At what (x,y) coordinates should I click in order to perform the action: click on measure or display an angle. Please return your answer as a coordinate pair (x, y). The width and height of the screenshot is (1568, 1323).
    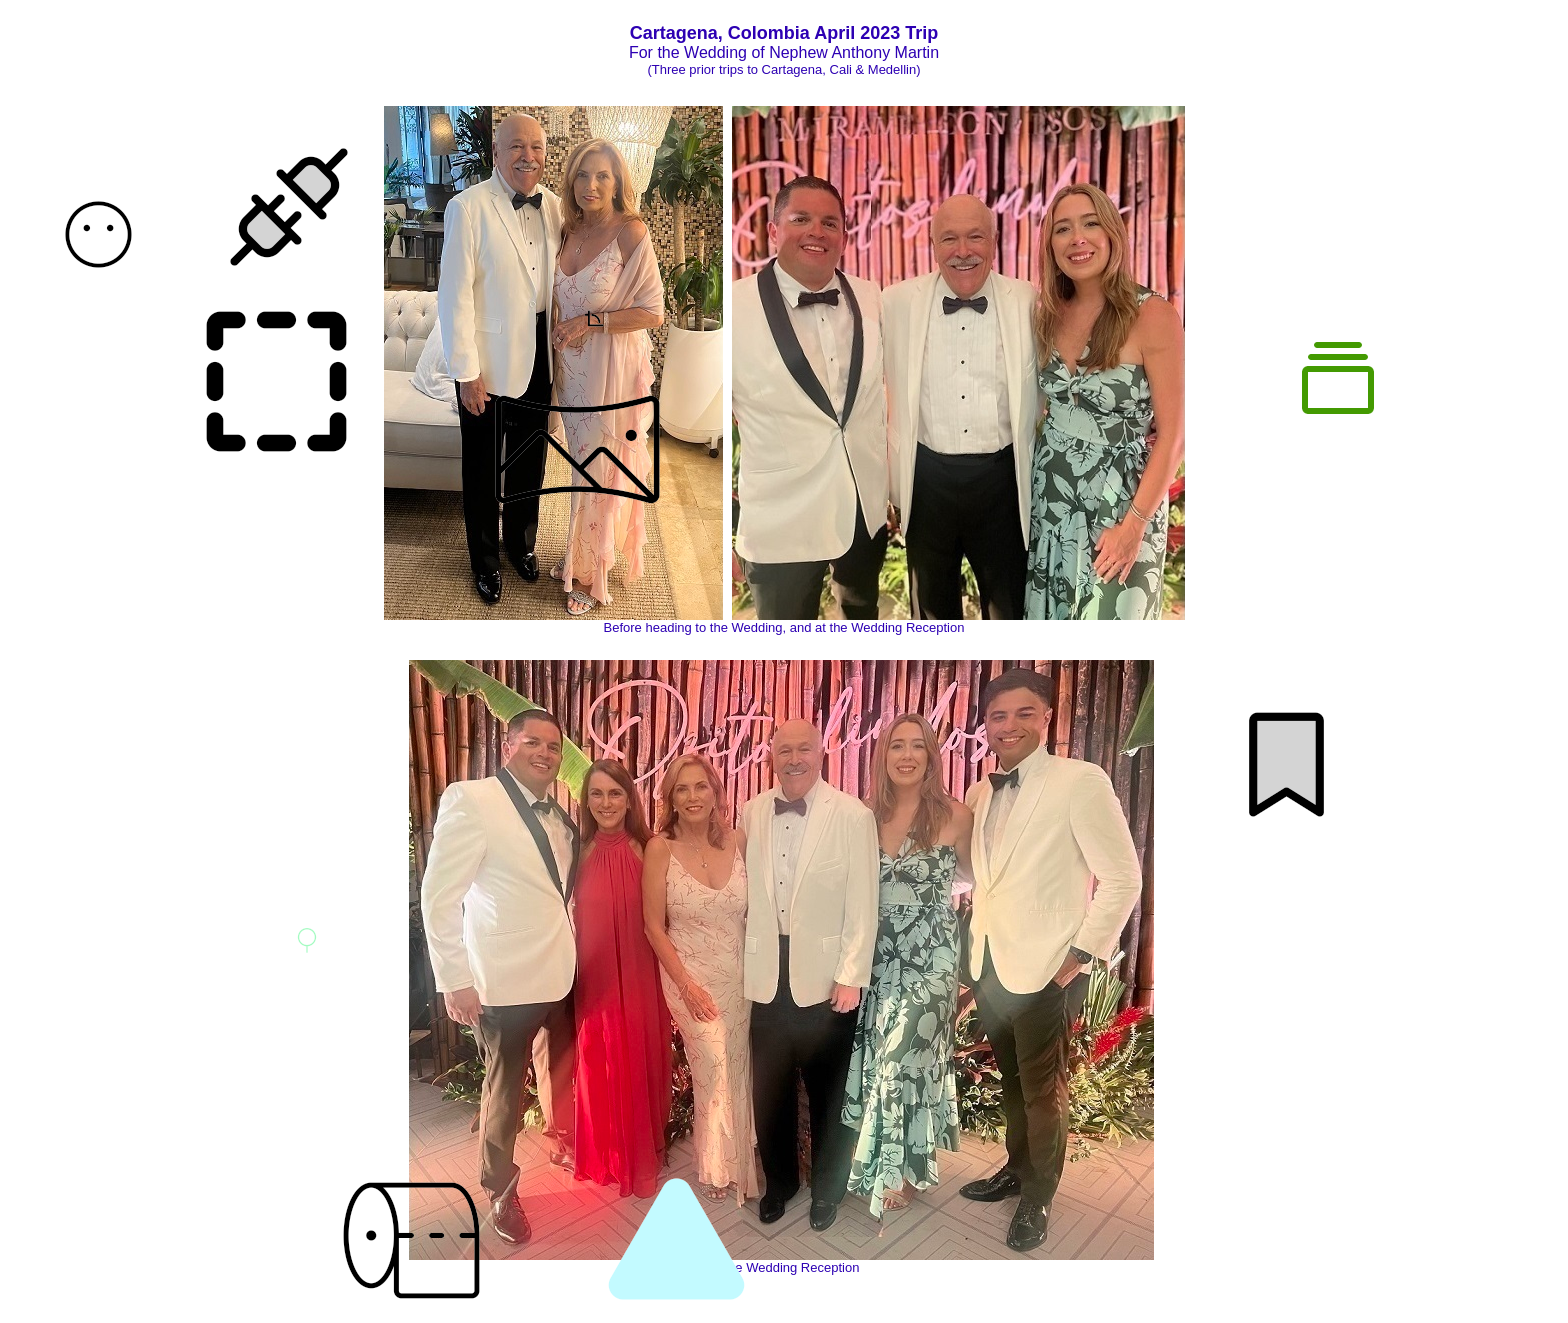
    Looking at the image, I should click on (593, 319).